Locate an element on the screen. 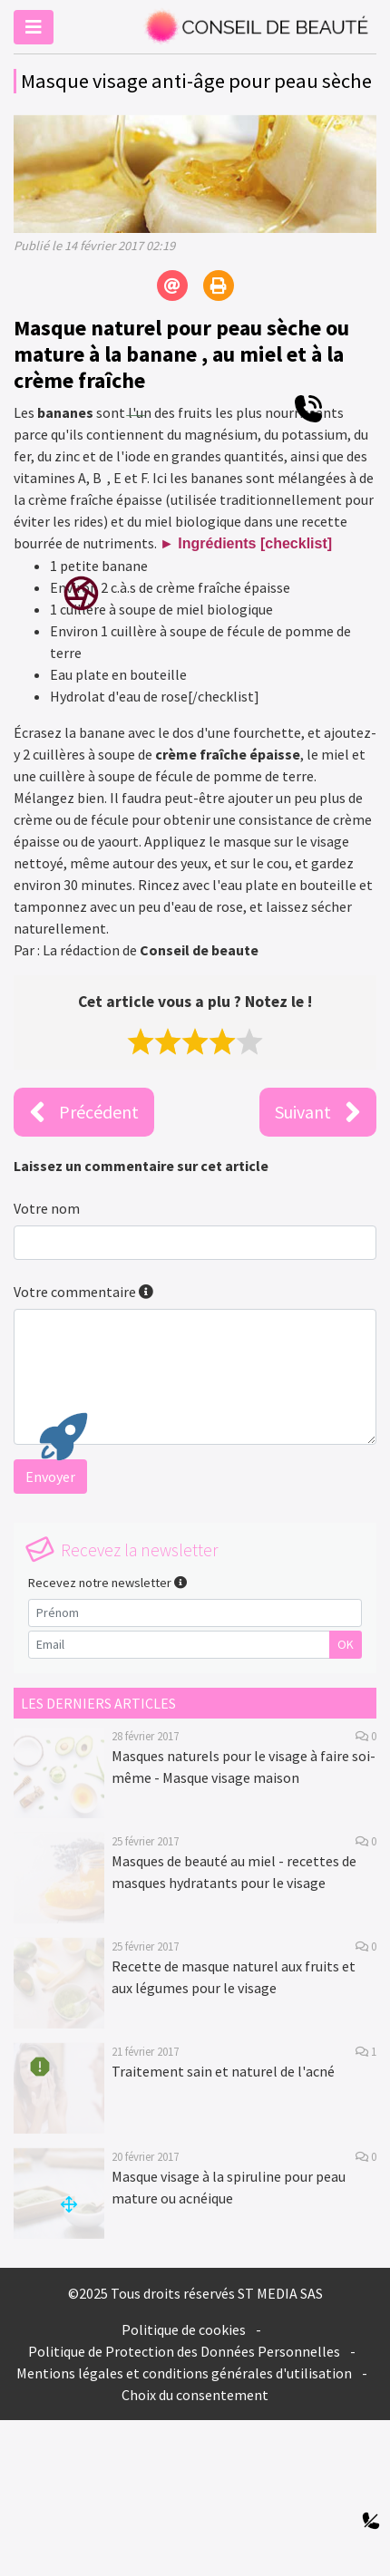 The width and height of the screenshot is (390, 2576). move or reposition an element is located at coordinates (69, 2204).